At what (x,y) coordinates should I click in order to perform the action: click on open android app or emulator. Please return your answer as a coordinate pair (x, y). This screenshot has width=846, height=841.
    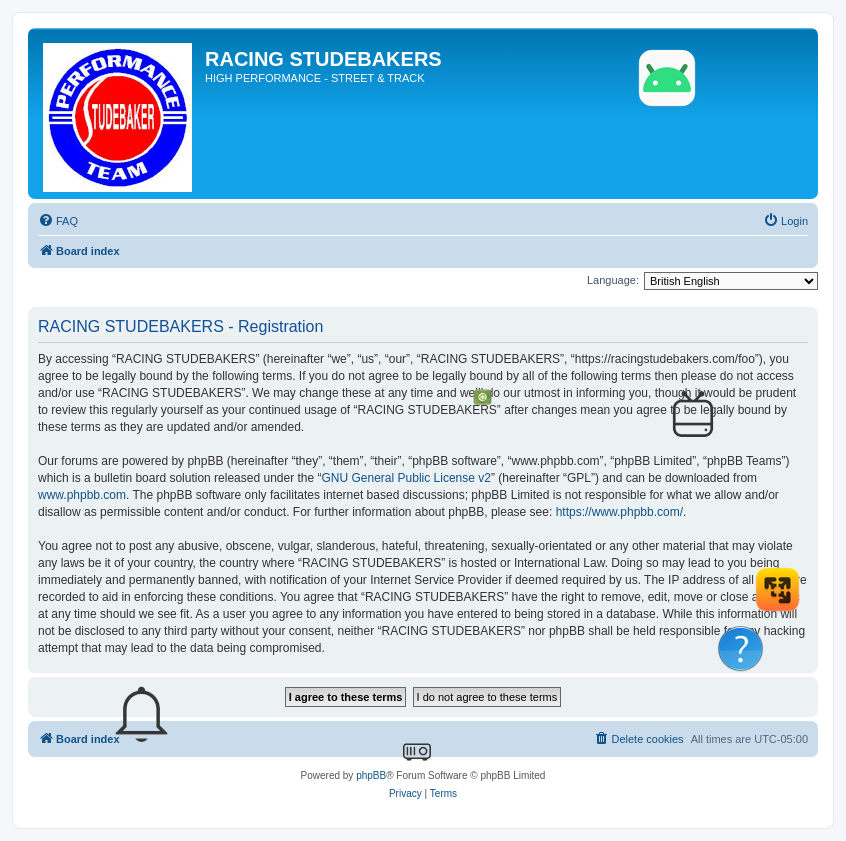
    Looking at the image, I should click on (667, 78).